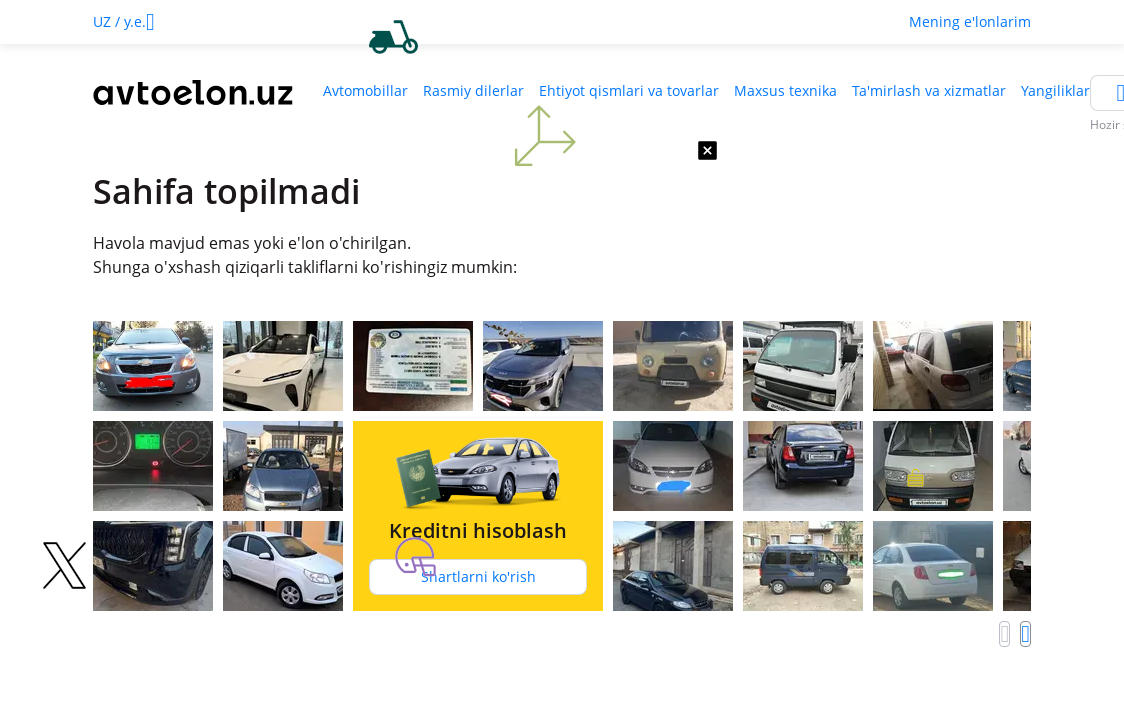  What do you see at coordinates (541, 139) in the screenshot?
I see `3D vector or axis visualization tool` at bounding box center [541, 139].